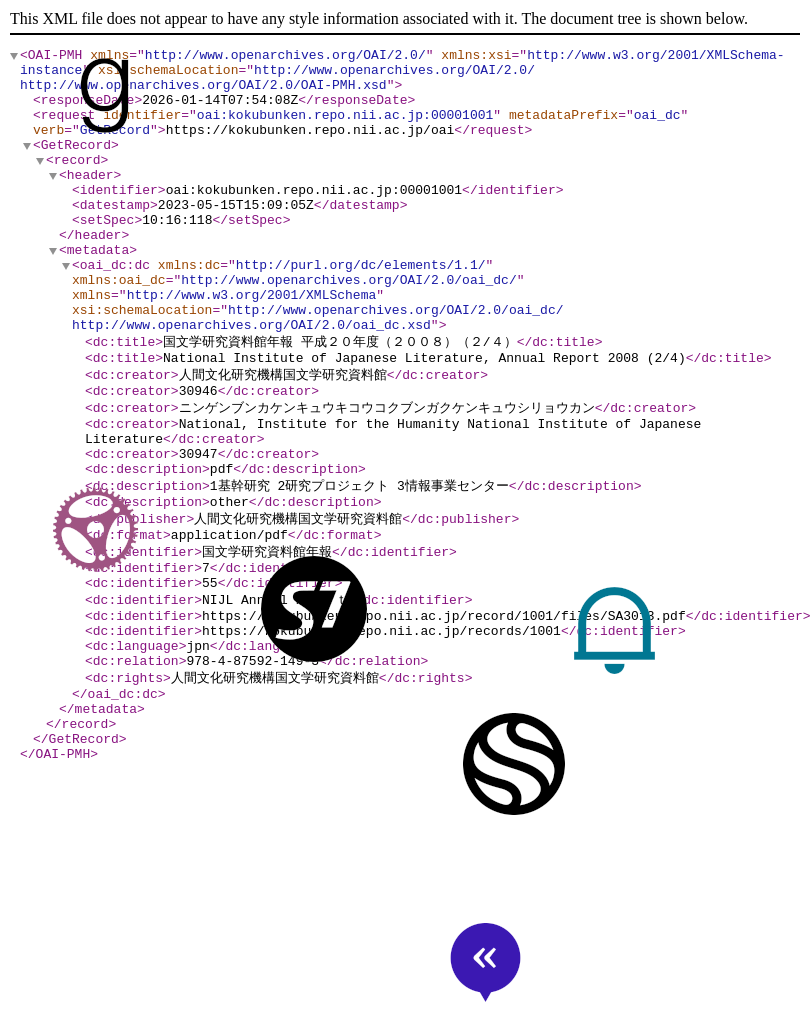  What do you see at coordinates (104, 95) in the screenshot?
I see `link to Goodreads profile` at bounding box center [104, 95].